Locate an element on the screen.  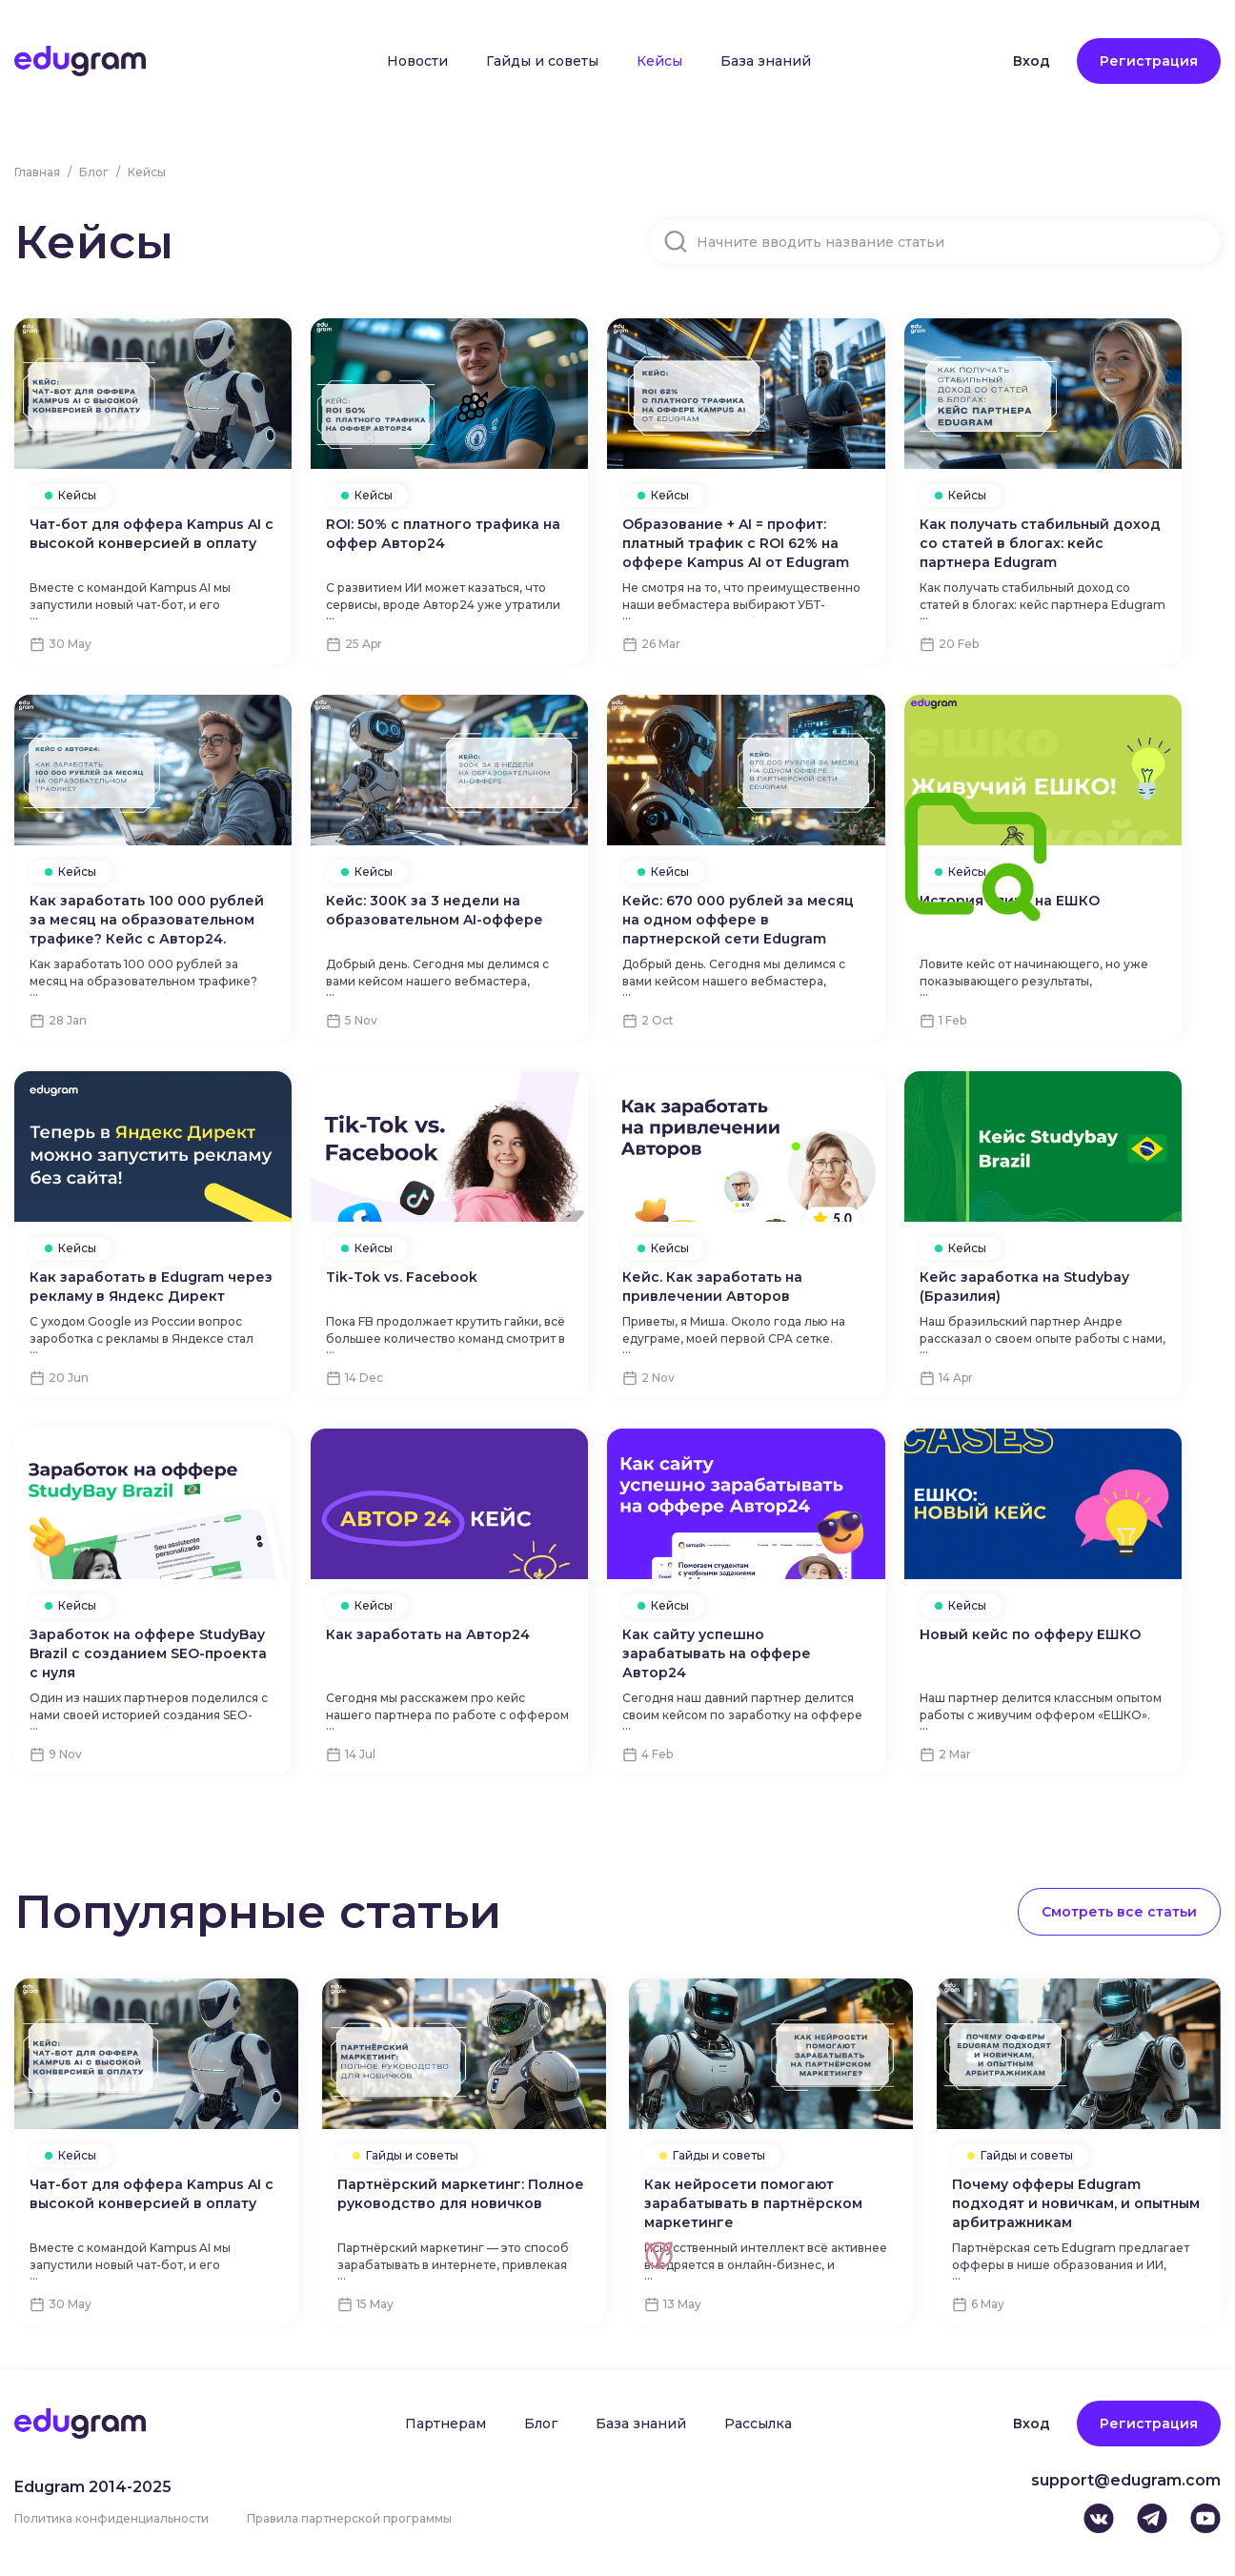
filter for vegan menu options is located at coordinates (658, 2255).